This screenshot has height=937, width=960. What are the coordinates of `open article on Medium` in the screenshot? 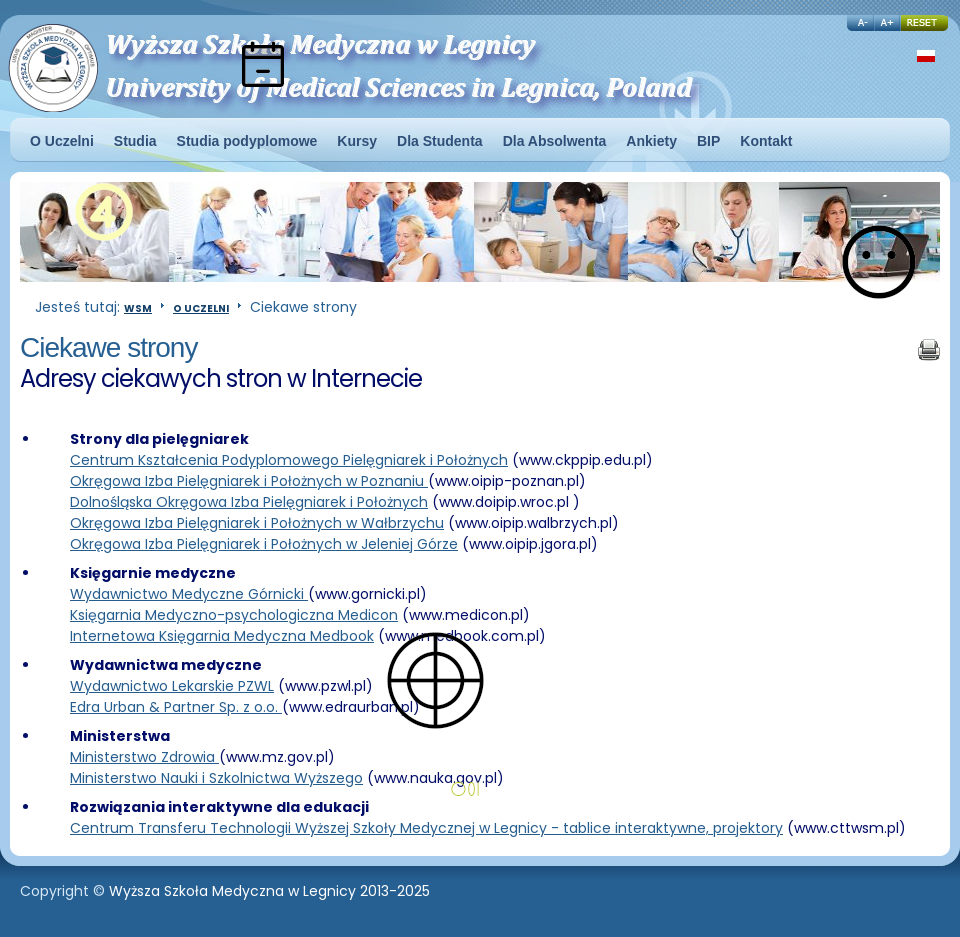 It's located at (465, 789).